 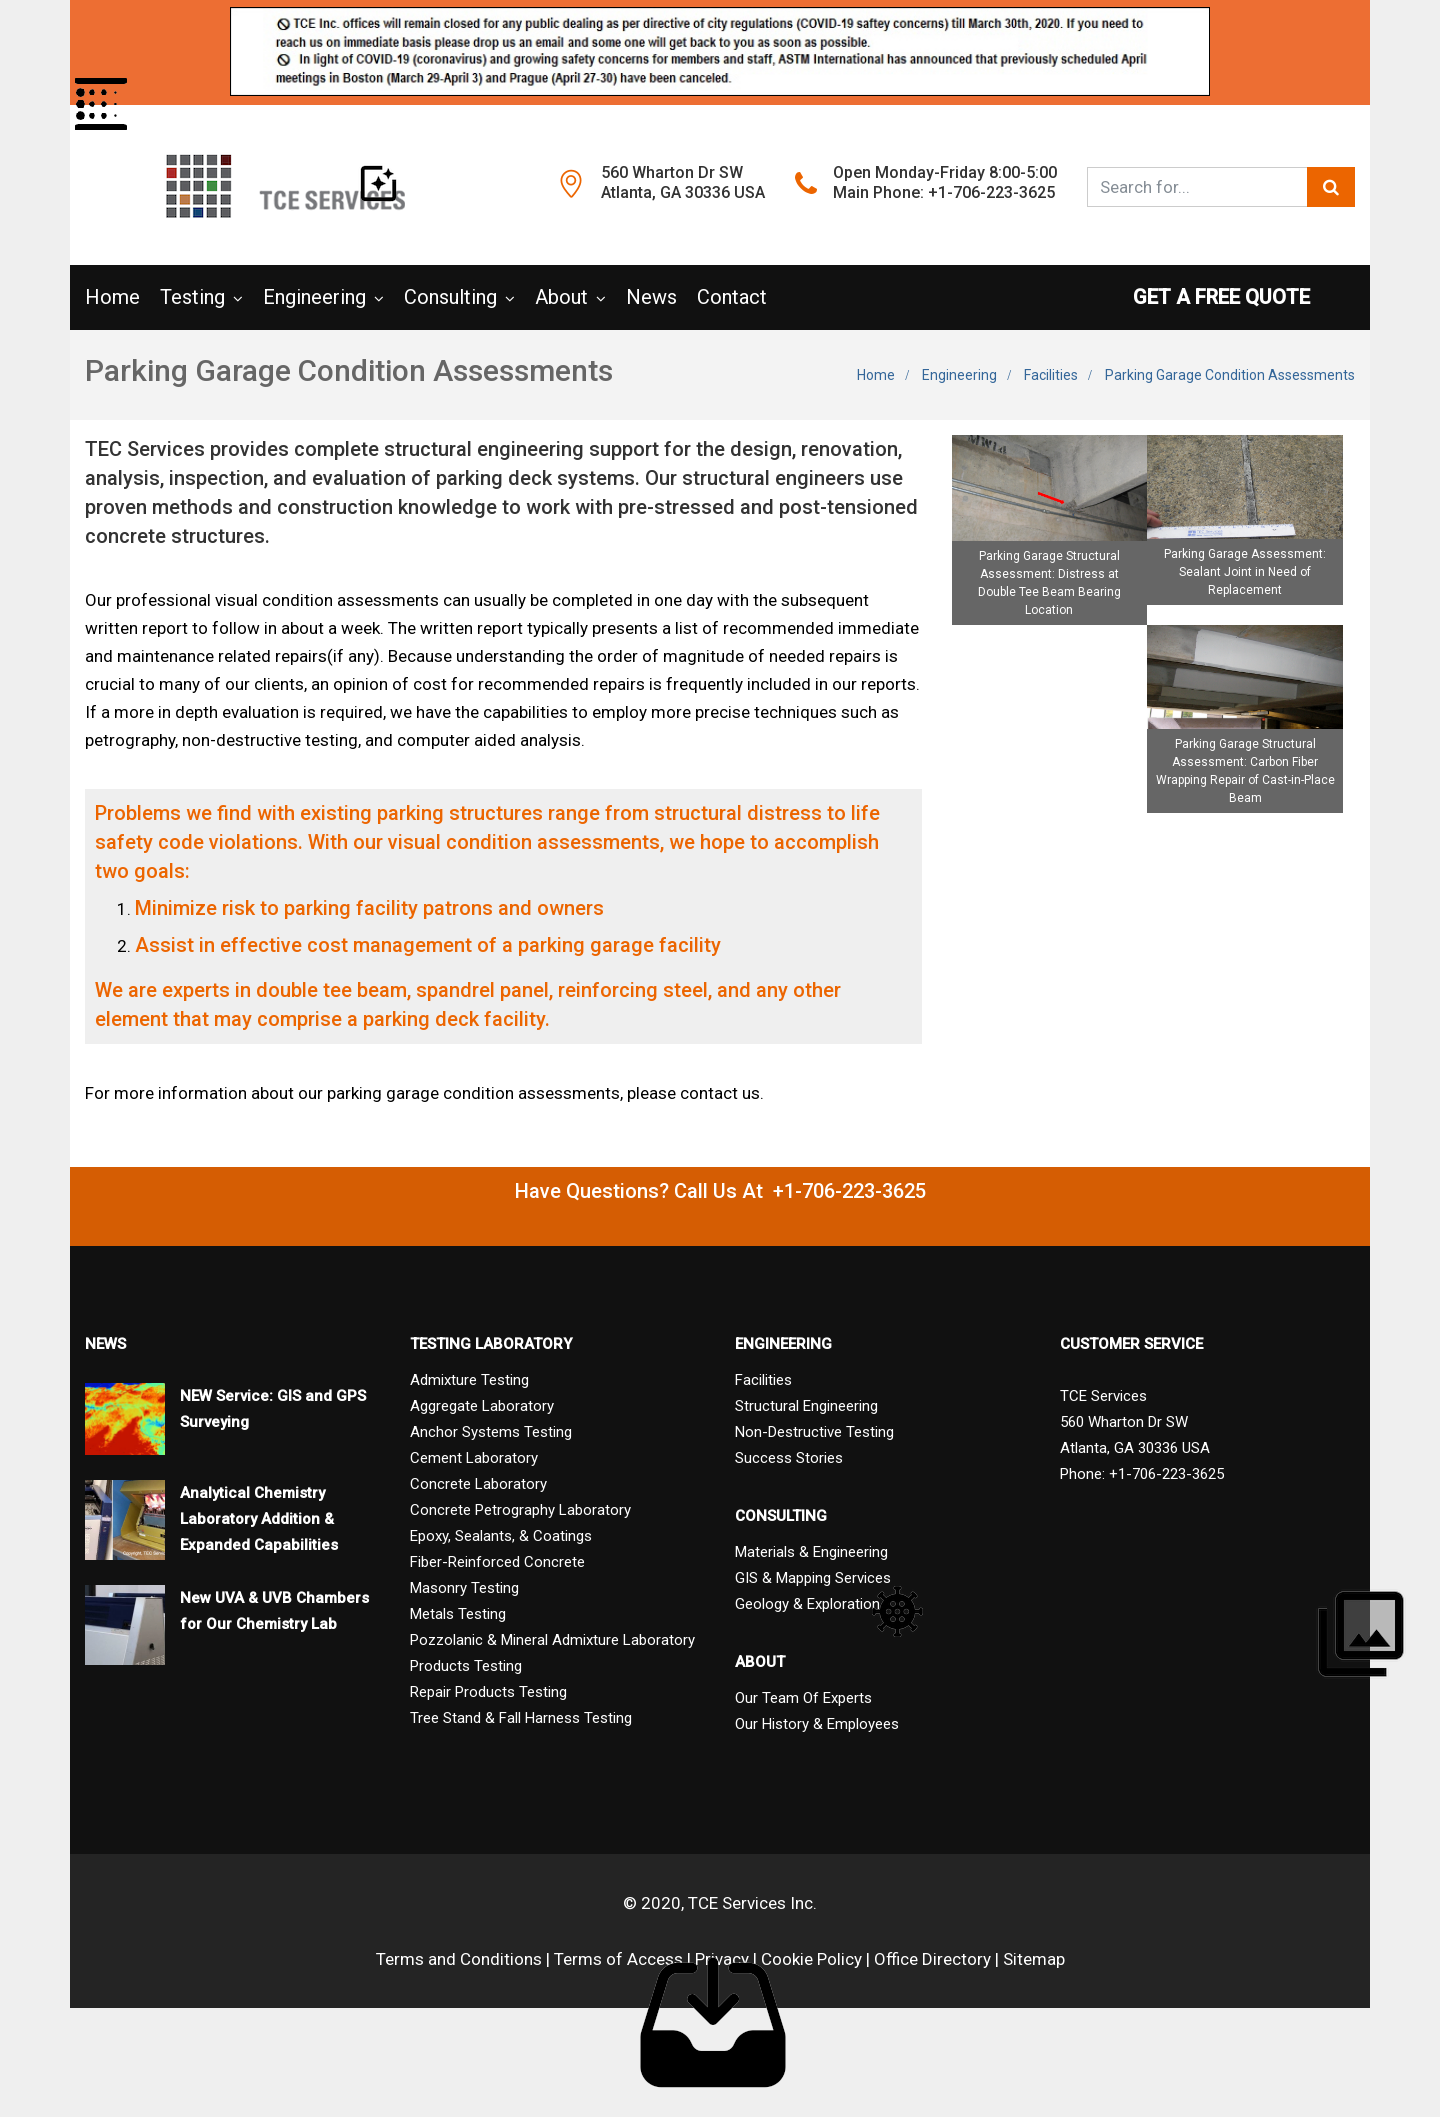 I want to click on view covid-19 health information, so click(x=897, y=1611).